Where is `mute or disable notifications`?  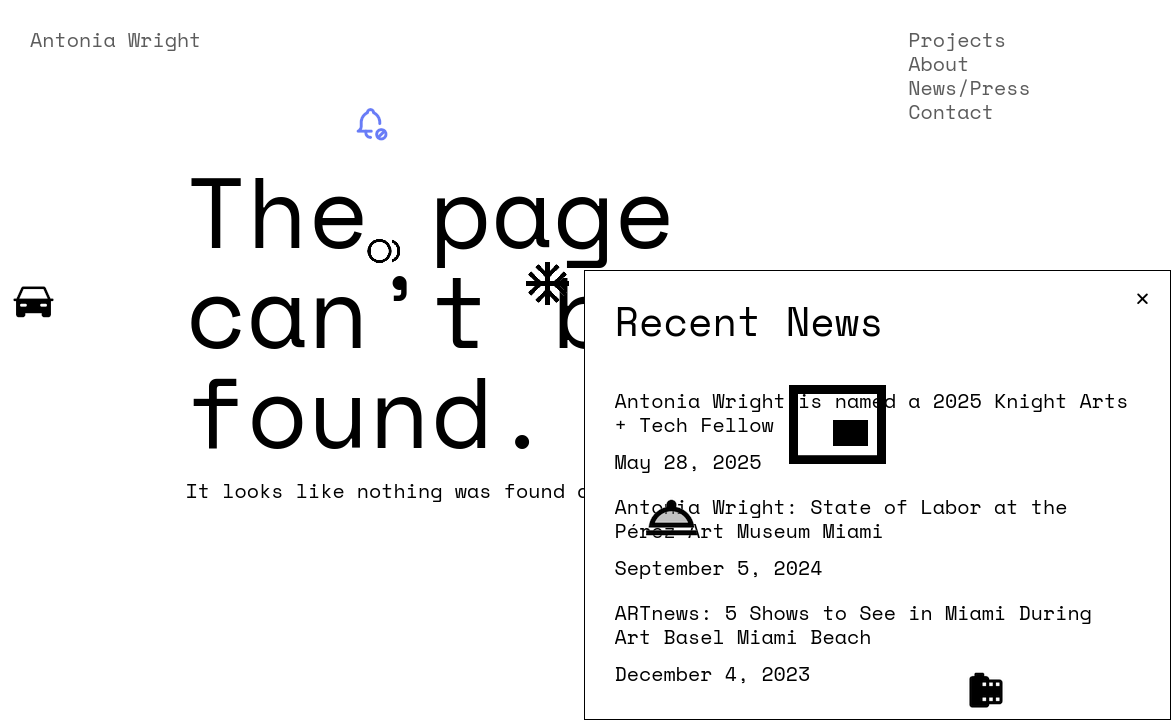 mute or disable notifications is located at coordinates (370, 123).